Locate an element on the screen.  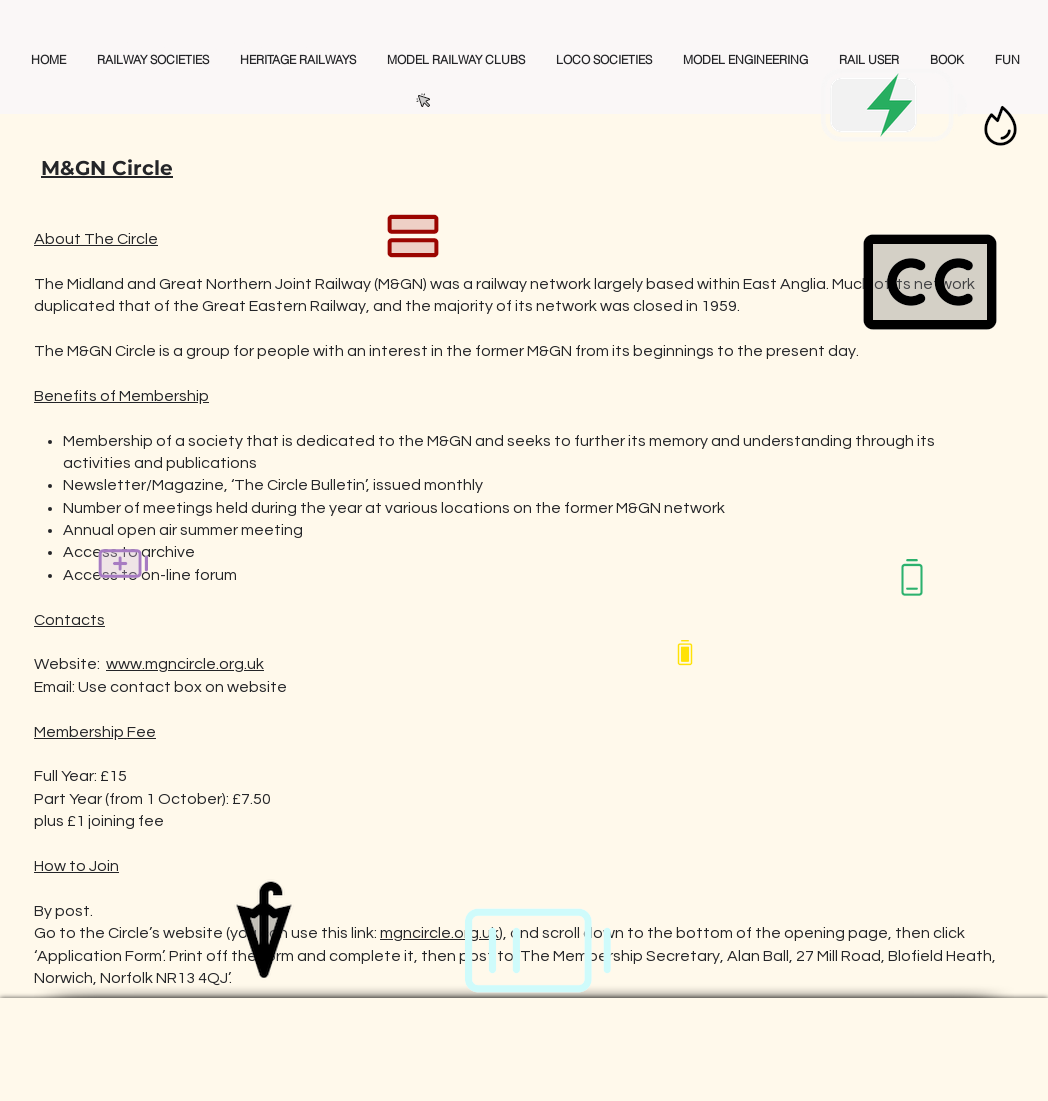
view weather protection or rain forecast is located at coordinates (264, 932).